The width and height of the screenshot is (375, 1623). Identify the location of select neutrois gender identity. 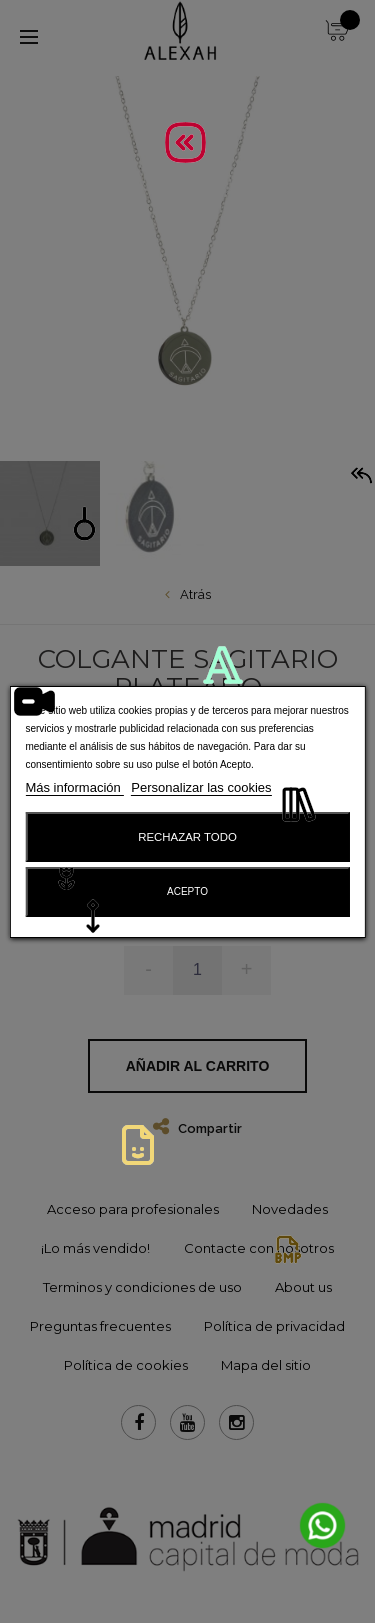
(84, 524).